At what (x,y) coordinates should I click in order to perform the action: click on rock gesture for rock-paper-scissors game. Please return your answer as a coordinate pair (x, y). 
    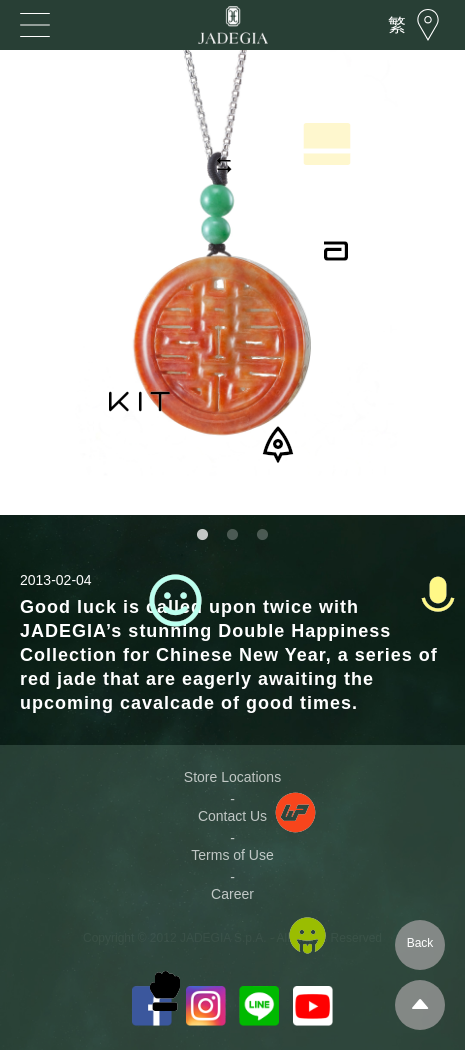
    Looking at the image, I should click on (165, 991).